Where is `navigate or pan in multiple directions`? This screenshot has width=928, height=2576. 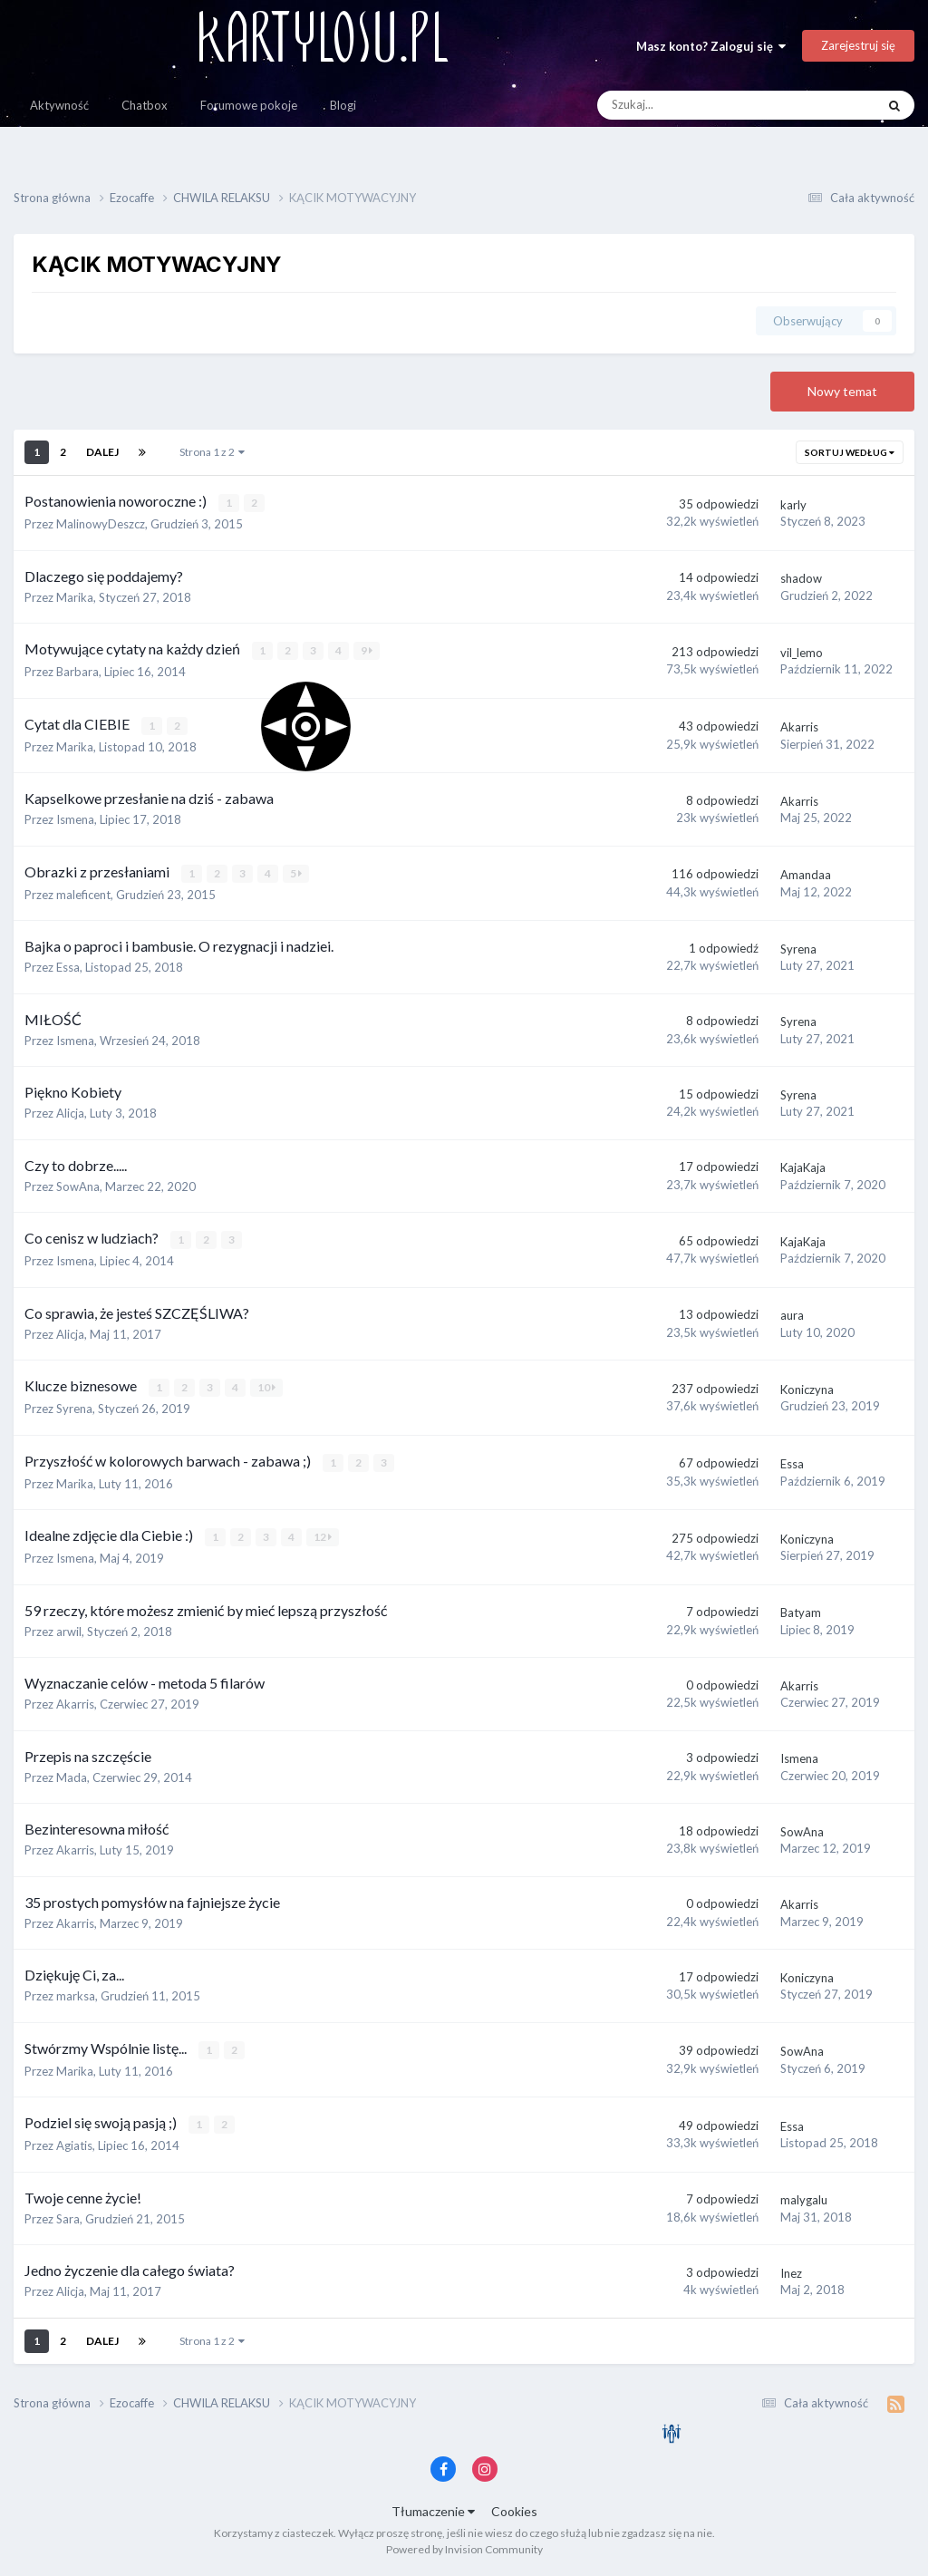
navigate or pan in multiple directions is located at coordinates (305, 726).